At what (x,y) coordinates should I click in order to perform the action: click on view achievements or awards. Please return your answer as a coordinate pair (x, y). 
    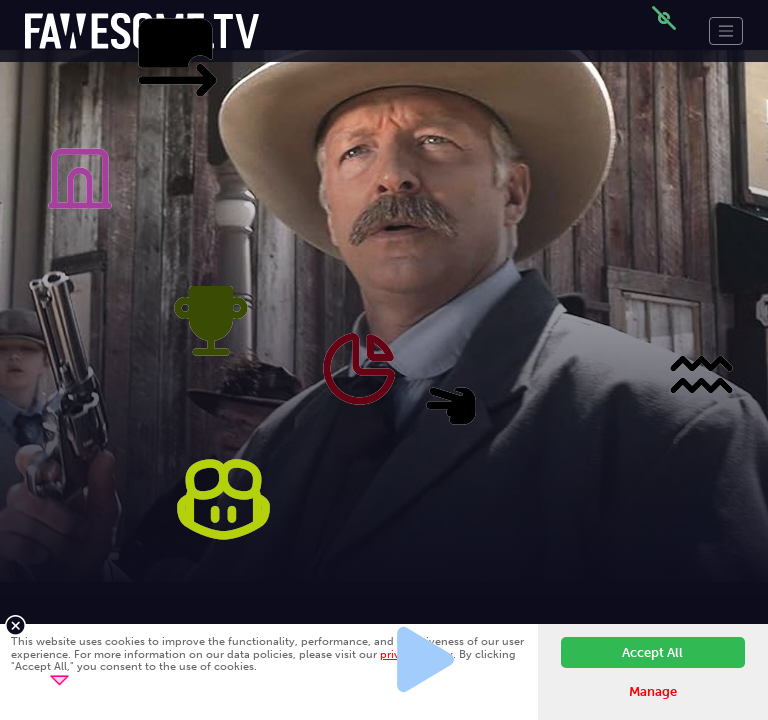
    Looking at the image, I should click on (211, 319).